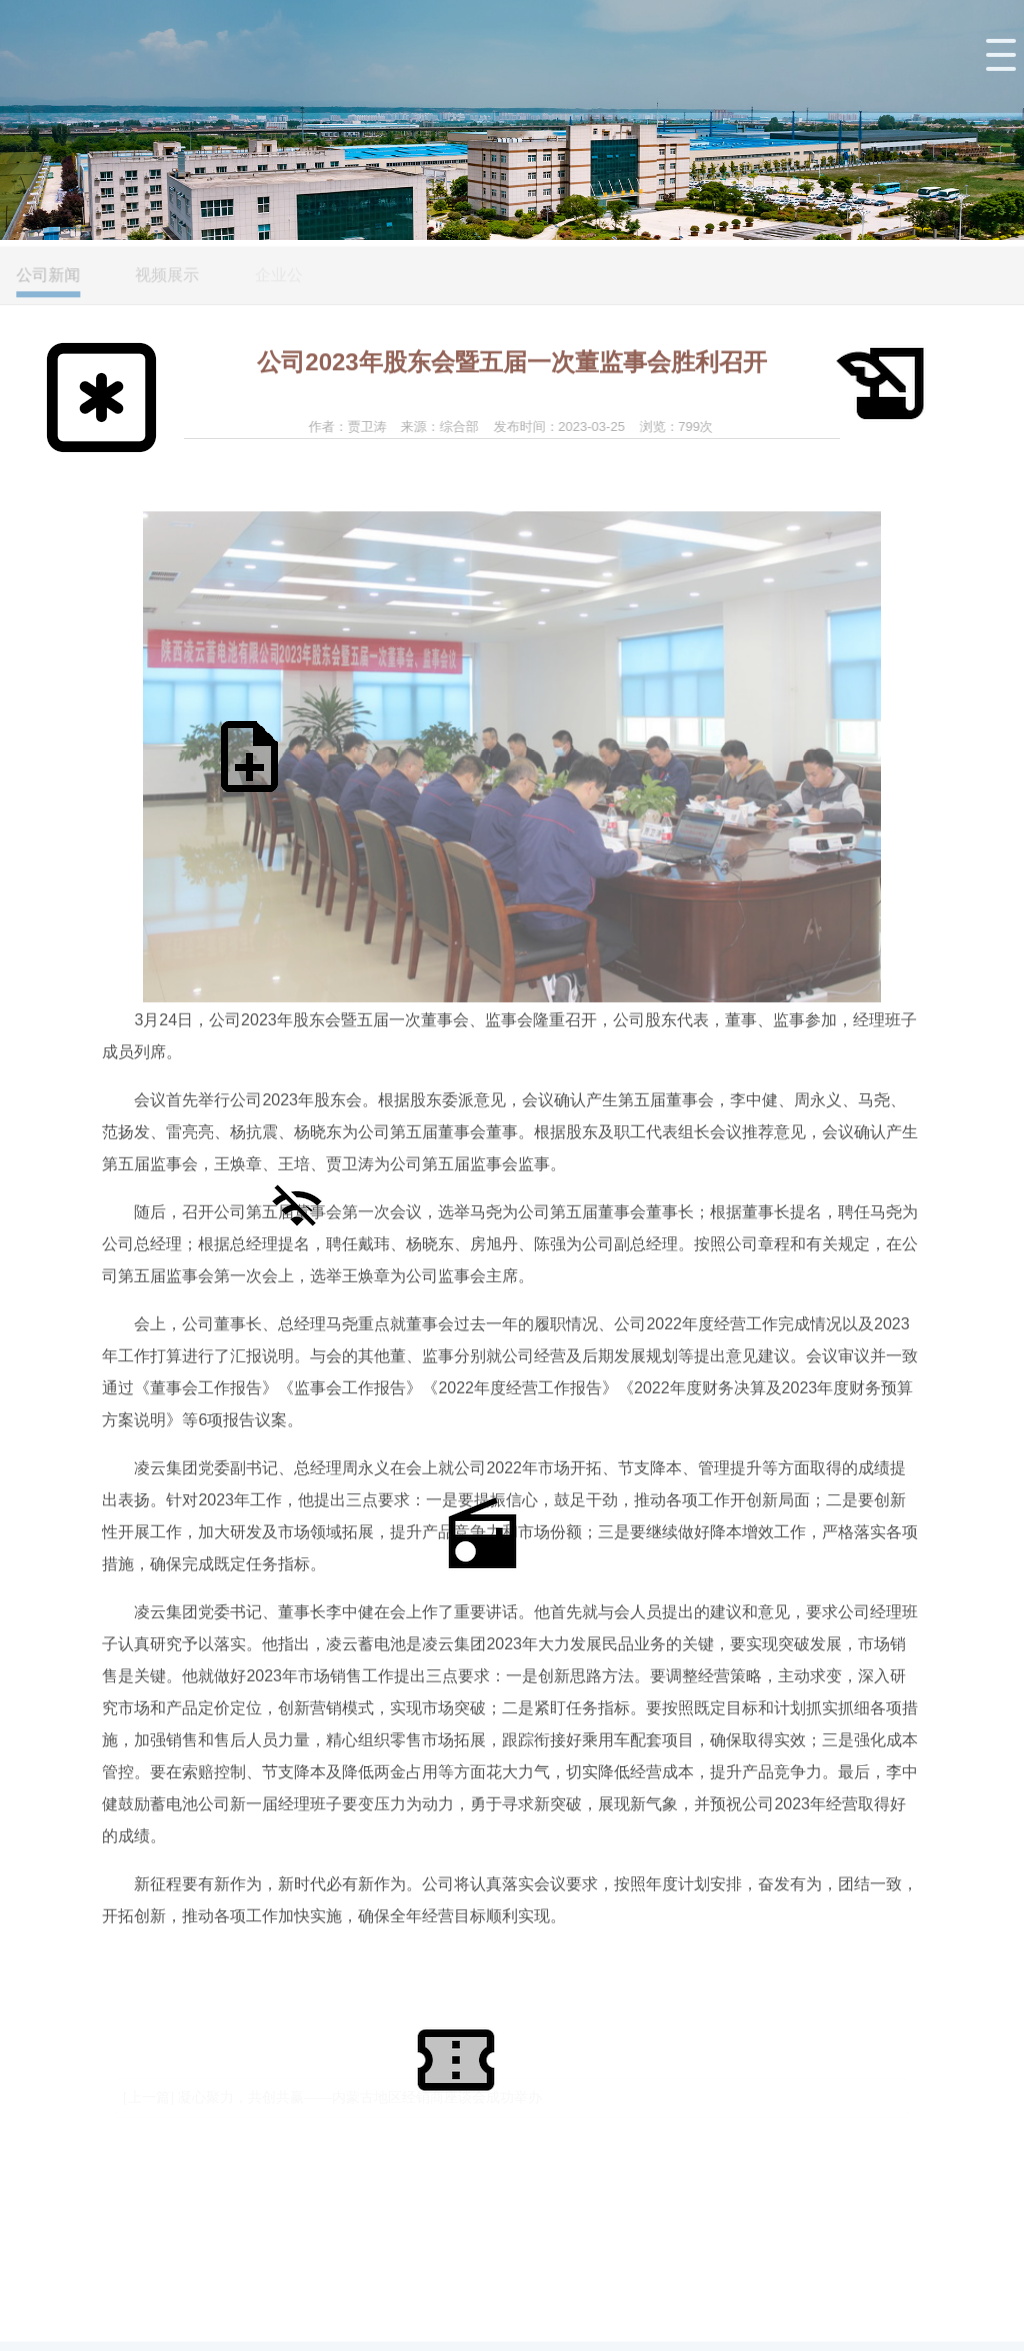 The height and width of the screenshot is (2351, 1024). What do you see at coordinates (249, 756) in the screenshot?
I see `create a new note or document` at bounding box center [249, 756].